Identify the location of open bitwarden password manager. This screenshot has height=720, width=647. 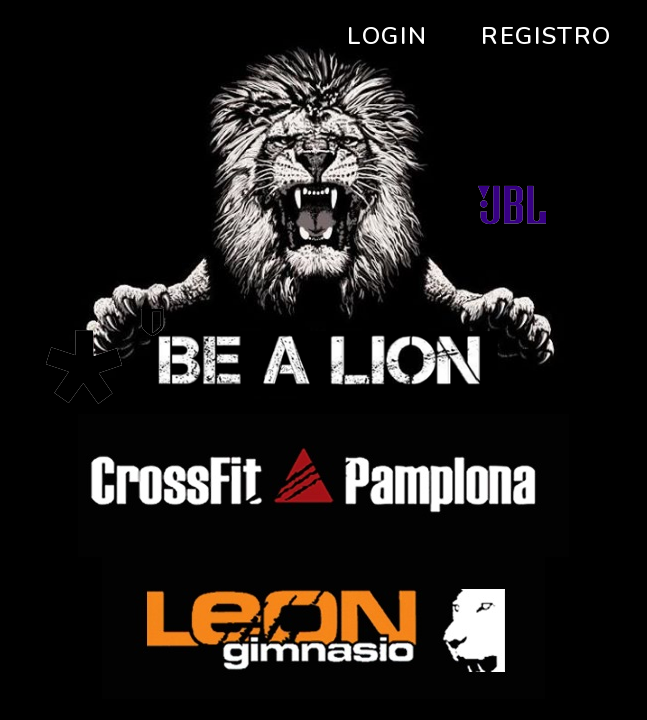
(152, 322).